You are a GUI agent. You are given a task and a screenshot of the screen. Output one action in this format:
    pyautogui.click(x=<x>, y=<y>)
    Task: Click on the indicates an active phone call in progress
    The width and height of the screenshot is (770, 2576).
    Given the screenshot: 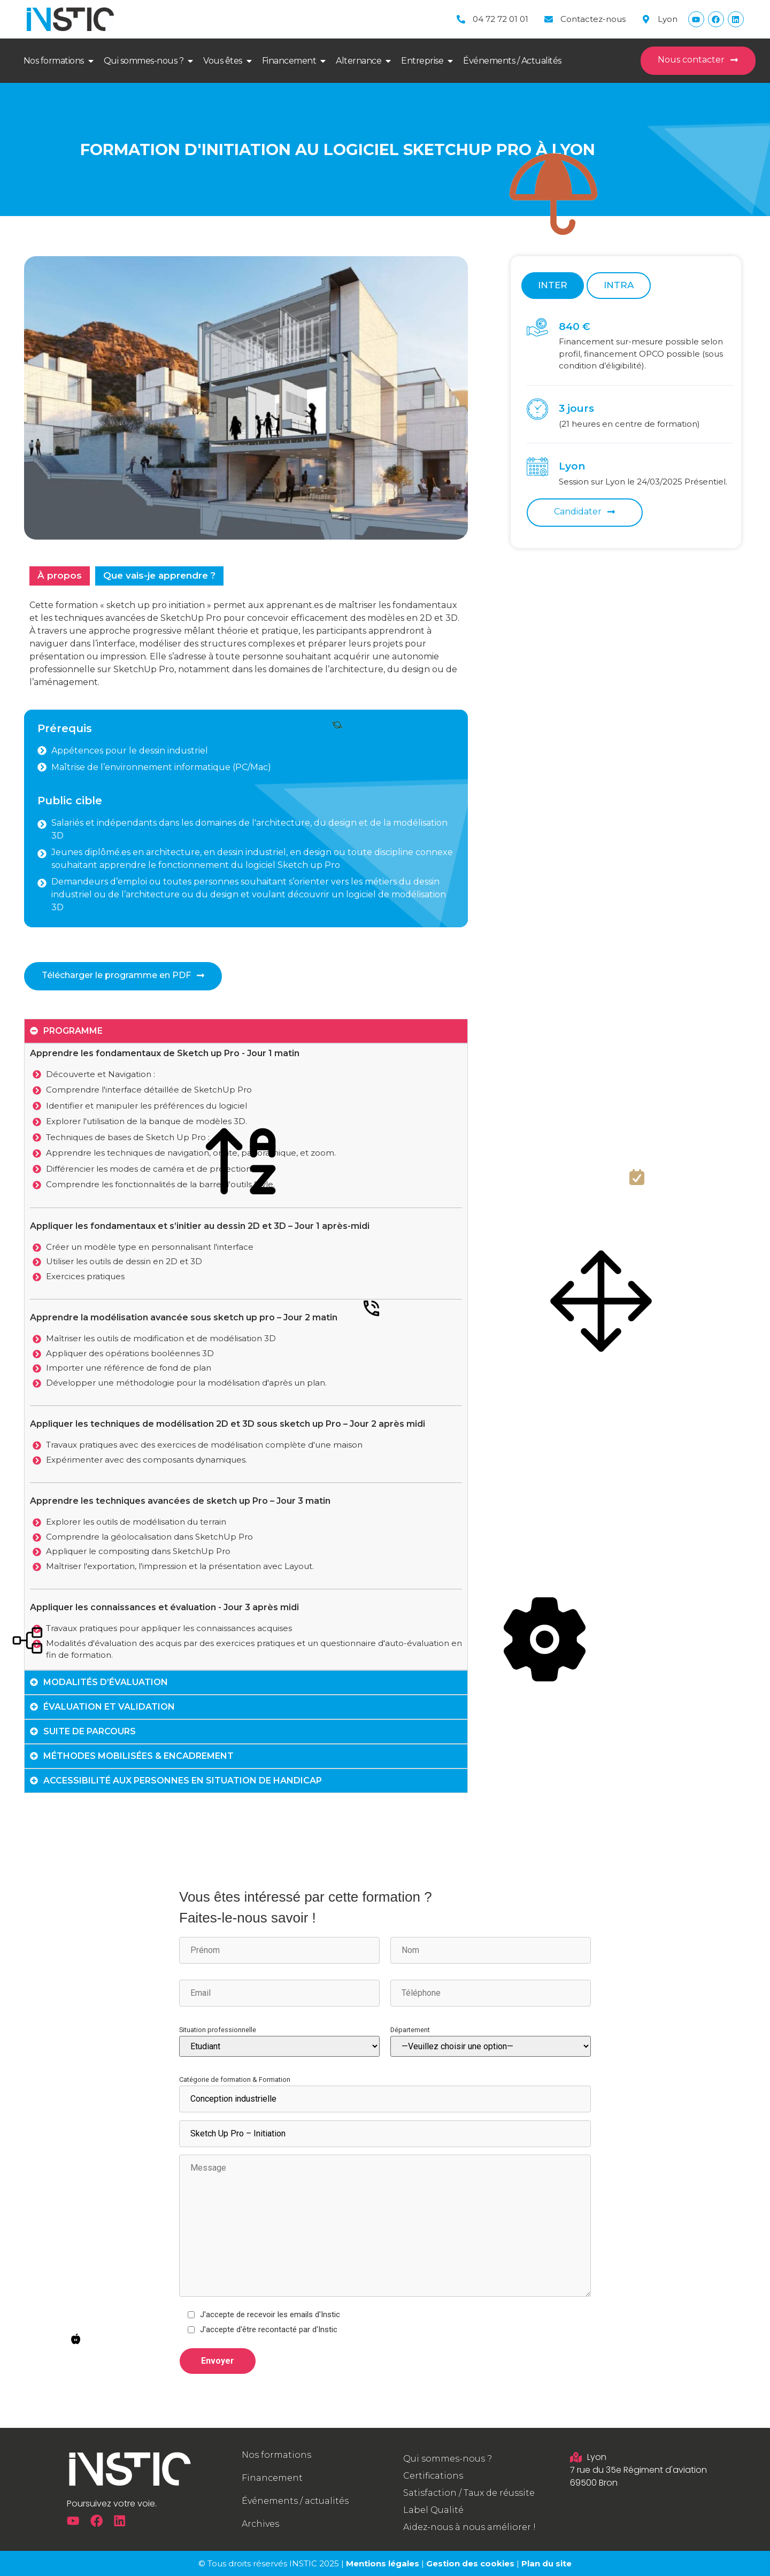 What is the action you would take?
    pyautogui.click(x=371, y=1308)
    